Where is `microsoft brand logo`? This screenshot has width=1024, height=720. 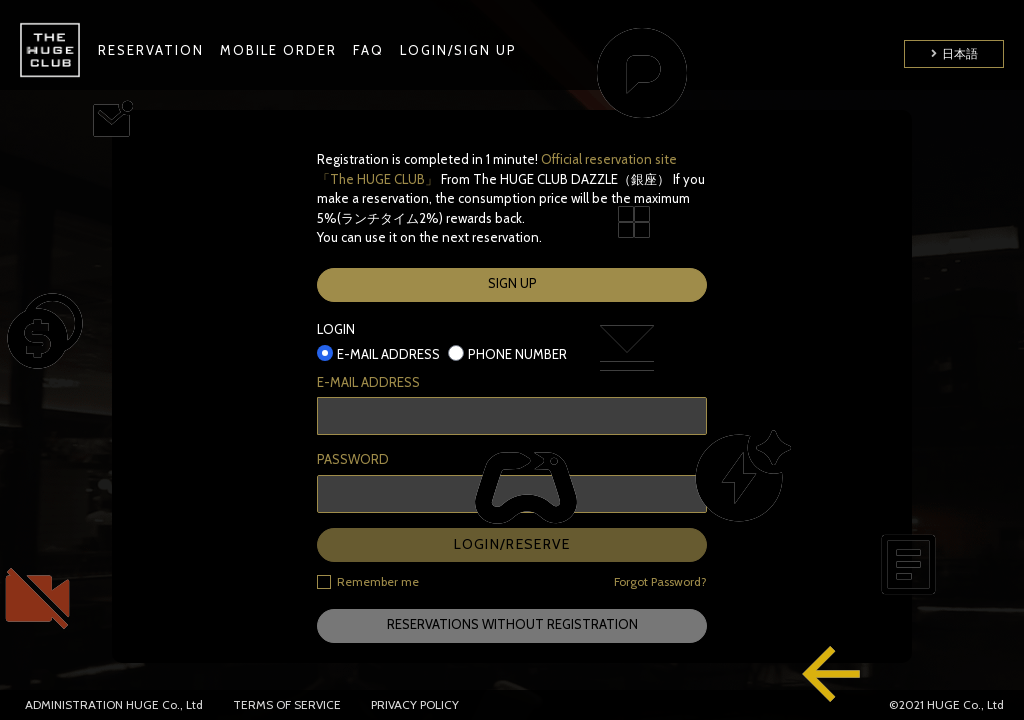
microsoft brand logo is located at coordinates (634, 222).